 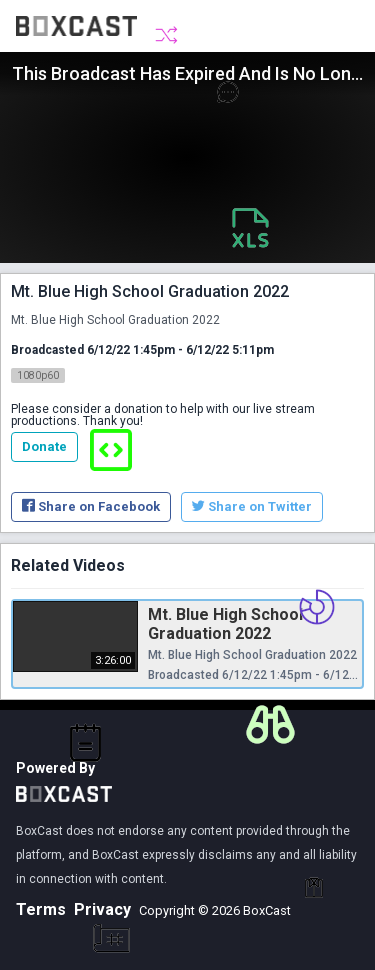 What do you see at coordinates (250, 229) in the screenshot?
I see `open an excel spreadsheet file` at bounding box center [250, 229].